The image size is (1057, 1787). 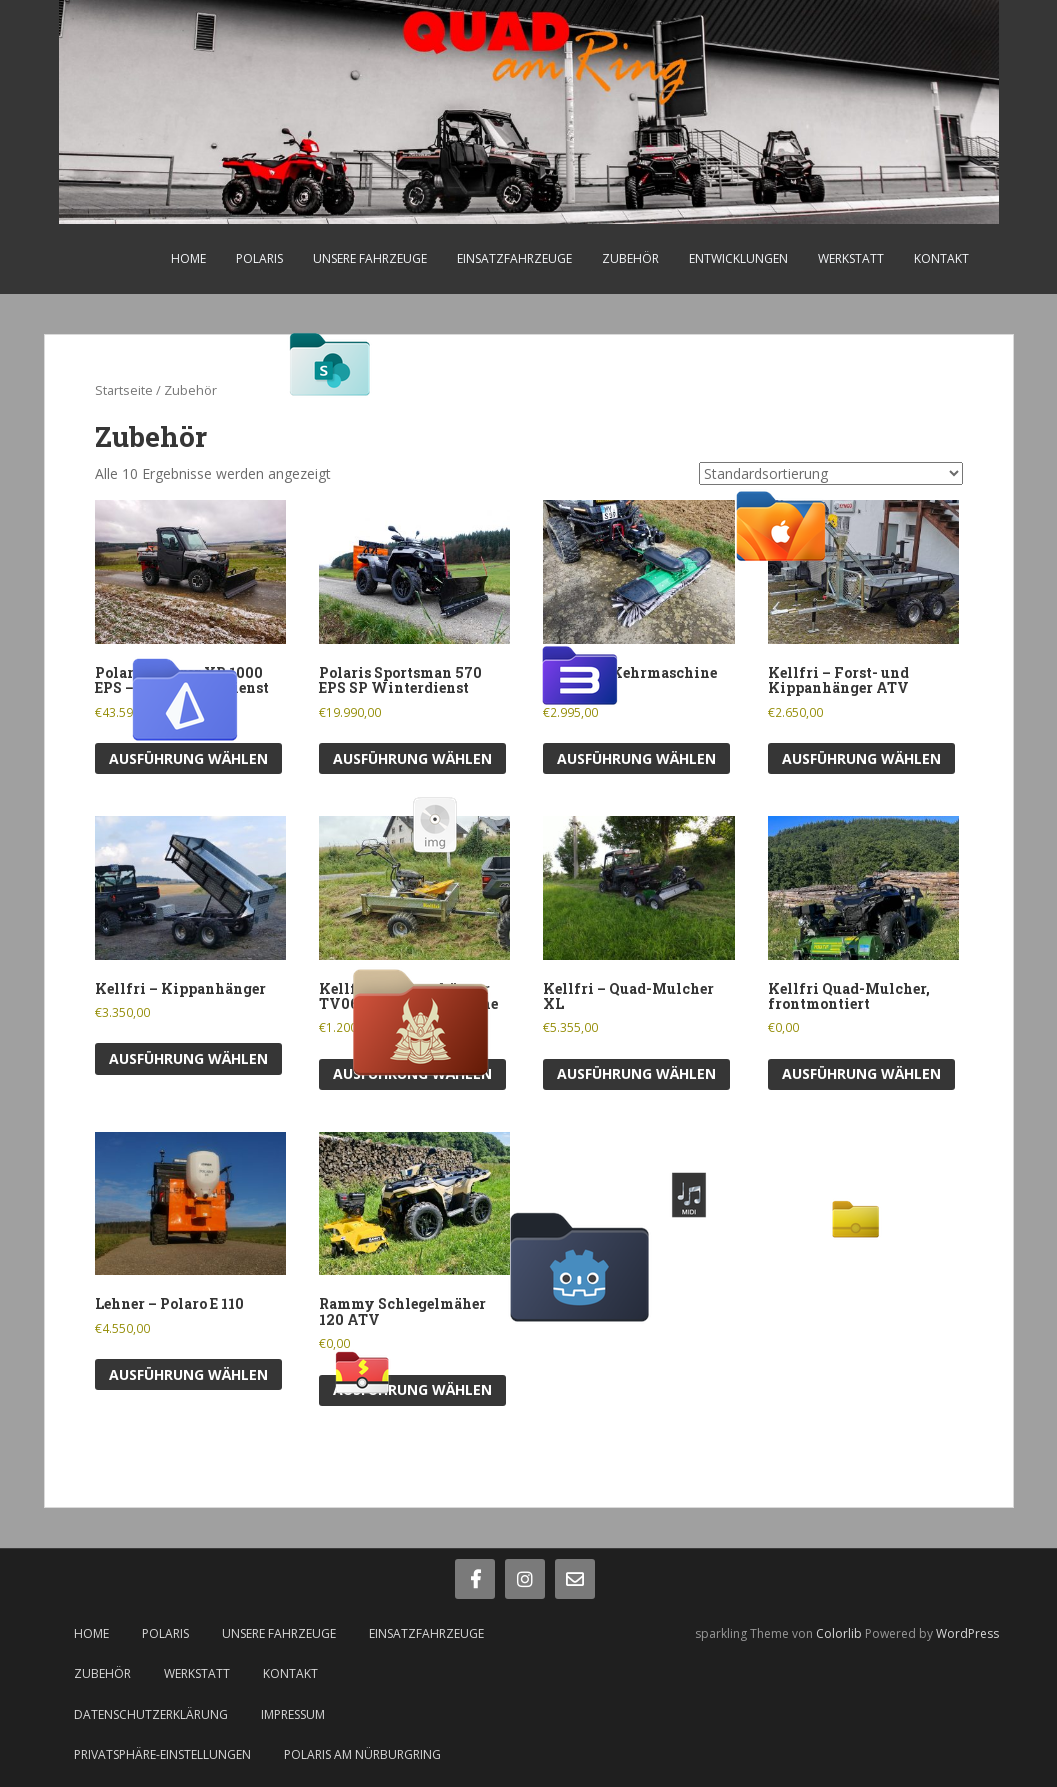 I want to click on rpcs3 emulator folder, so click(x=579, y=677).